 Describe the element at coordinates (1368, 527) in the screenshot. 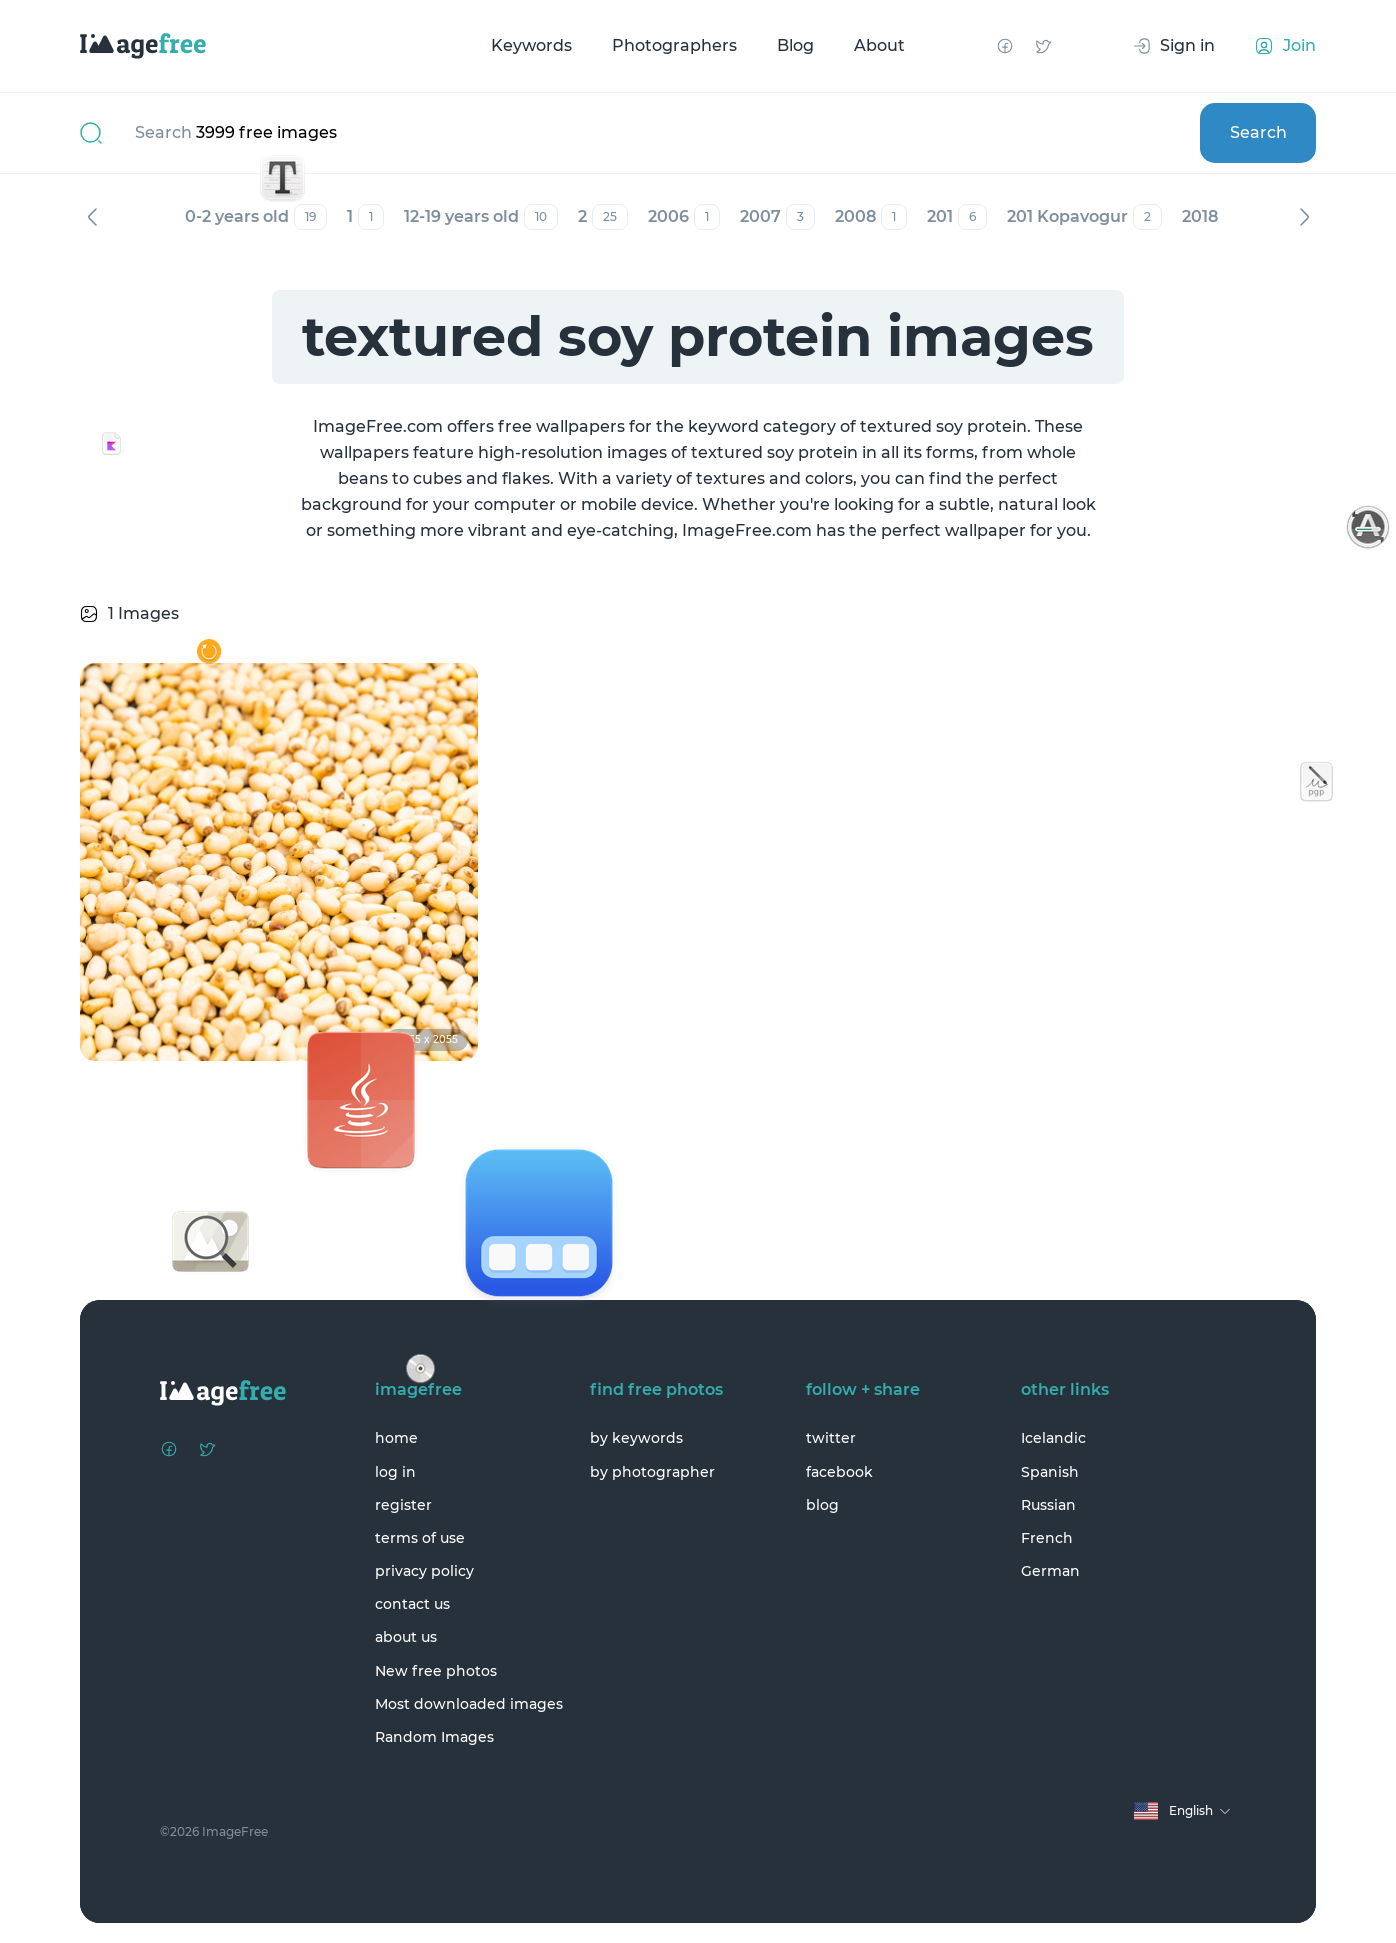

I see `open the software update manager` at that location.